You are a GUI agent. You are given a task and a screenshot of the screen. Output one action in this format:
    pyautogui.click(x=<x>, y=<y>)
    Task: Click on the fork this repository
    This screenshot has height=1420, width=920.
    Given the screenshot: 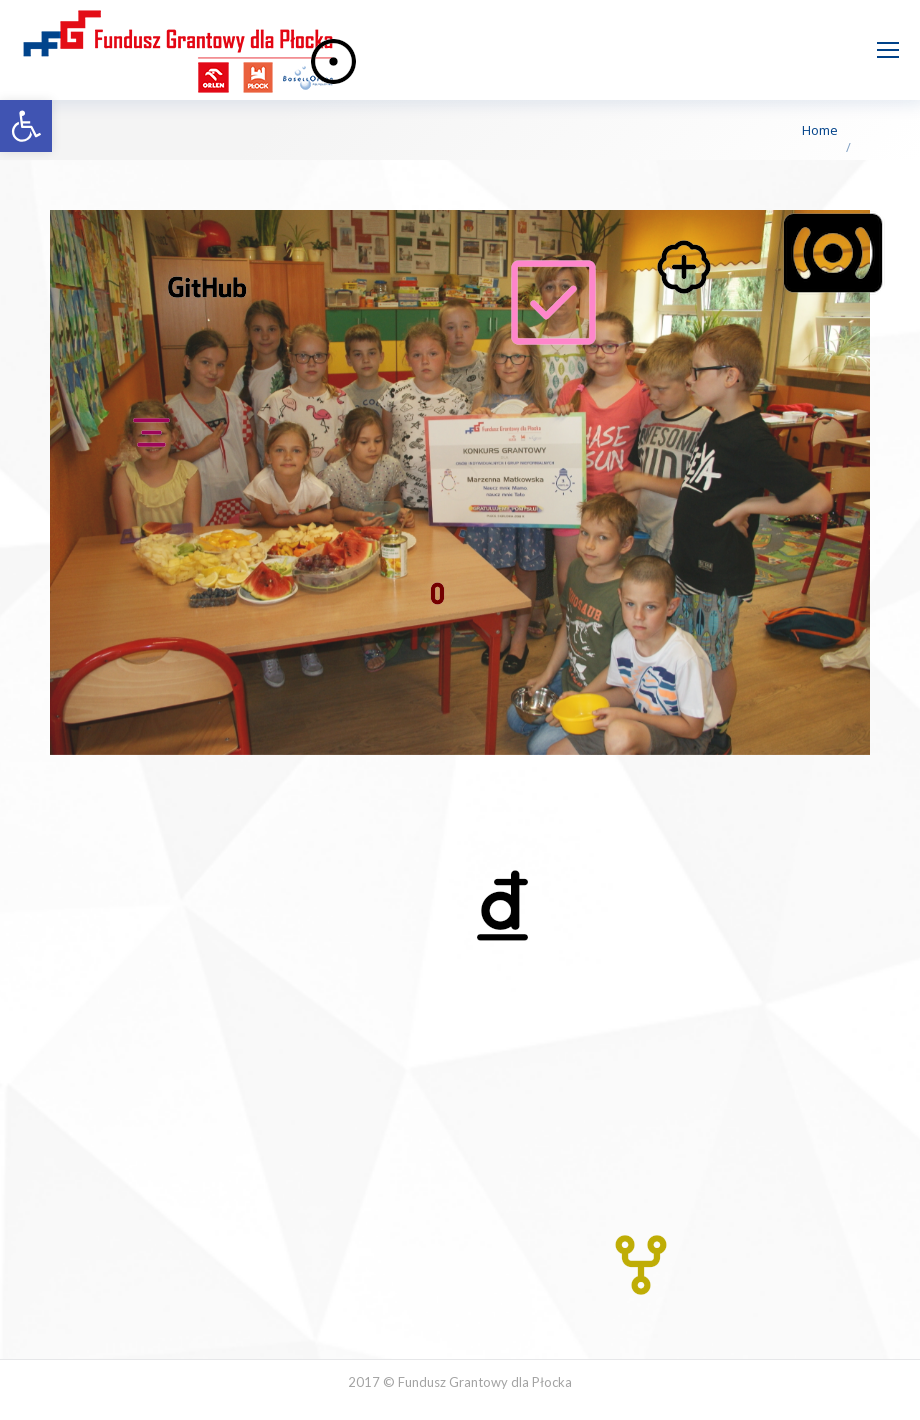 What is the action you would take?
    pyautogui.click(x=641, y=1265)
    